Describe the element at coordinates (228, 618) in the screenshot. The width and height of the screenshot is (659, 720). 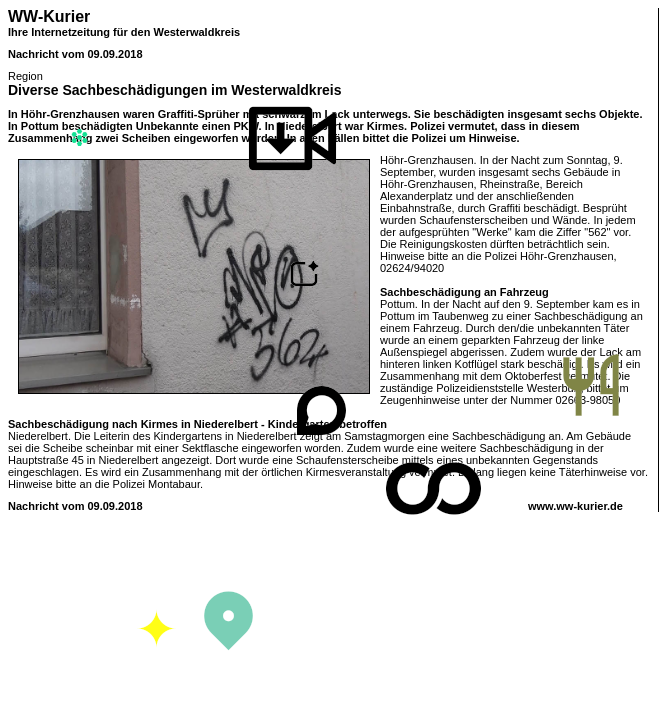
I see `view location on map` at that location.